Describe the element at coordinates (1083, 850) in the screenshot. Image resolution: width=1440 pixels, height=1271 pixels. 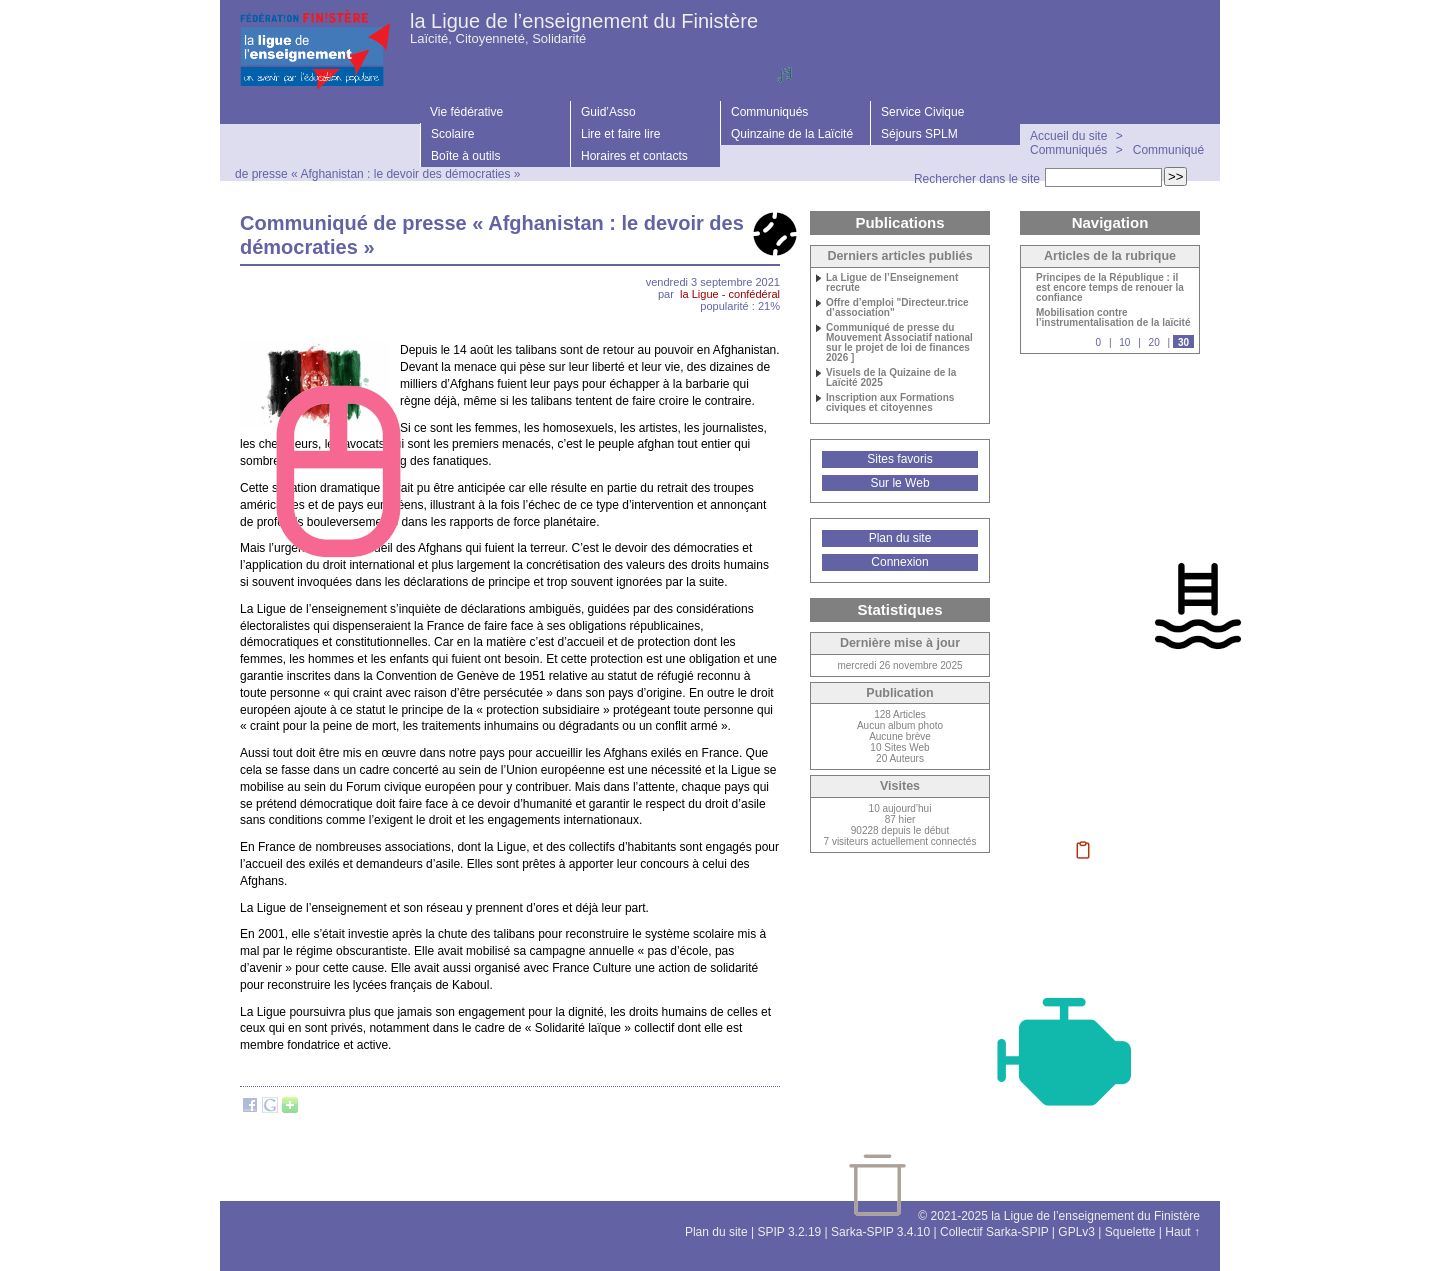
I see `copy to clipboard` at that location.